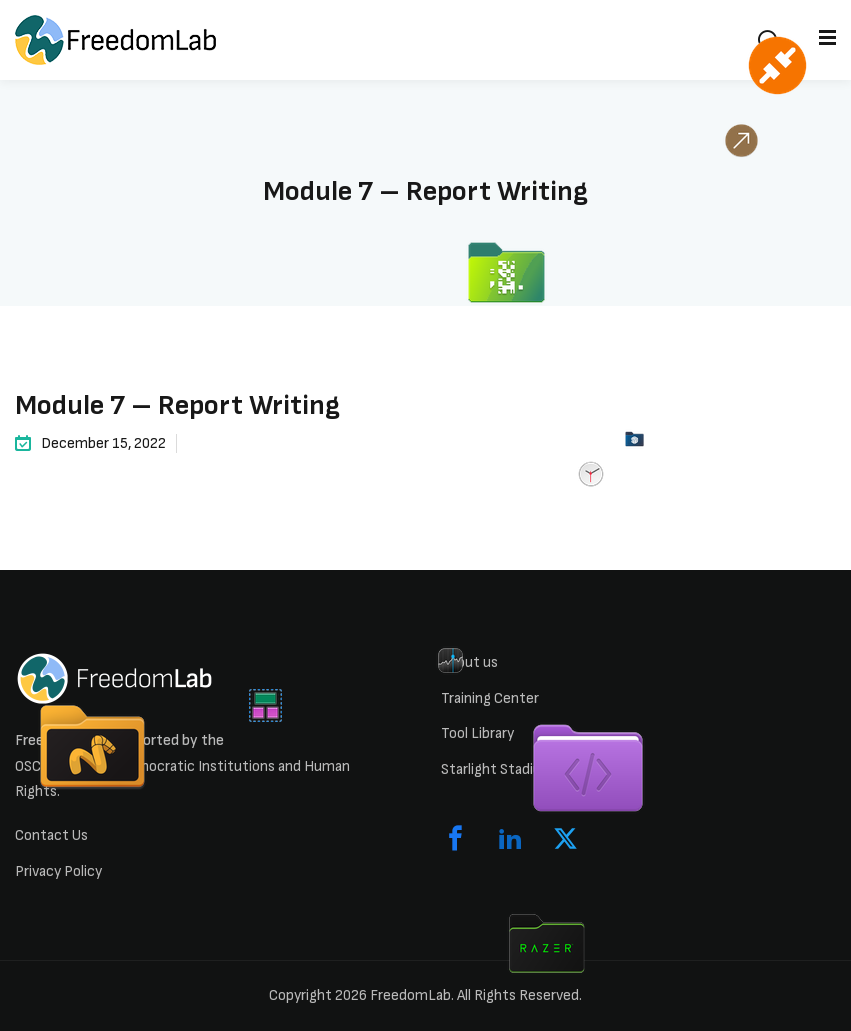 This screenshot has width=851, height=1031. Describe the element at coordinates (546, 945) in the screenshot. I see `folder for razer software or game files` at that location.